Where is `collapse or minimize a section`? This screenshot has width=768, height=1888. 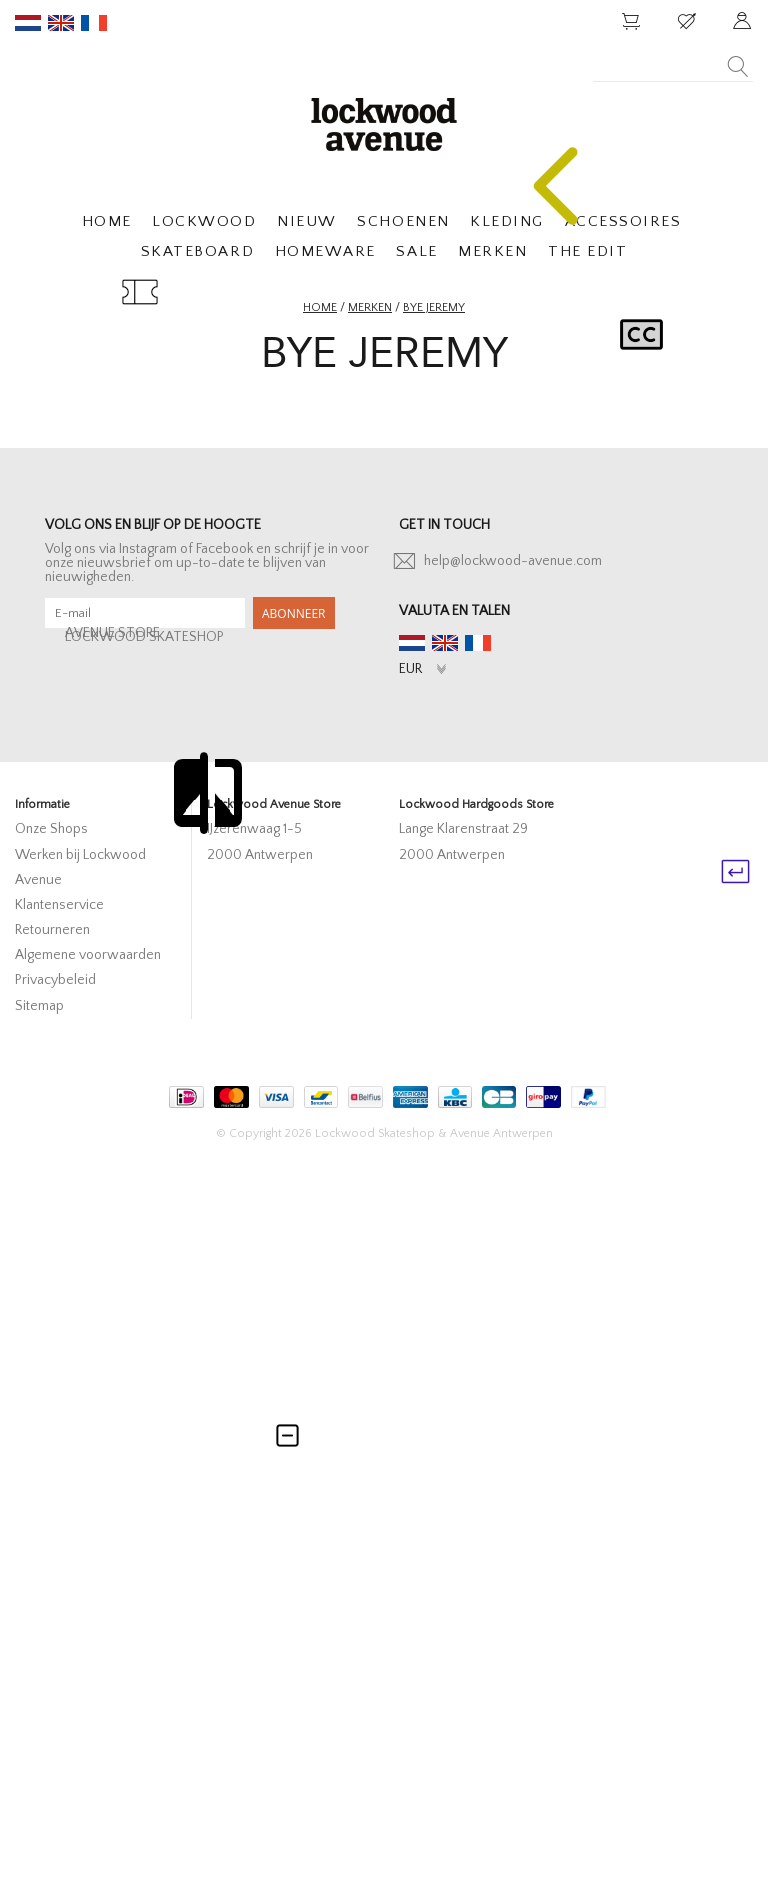
collapse or minimize a section is located at coordinates (287, 1435).